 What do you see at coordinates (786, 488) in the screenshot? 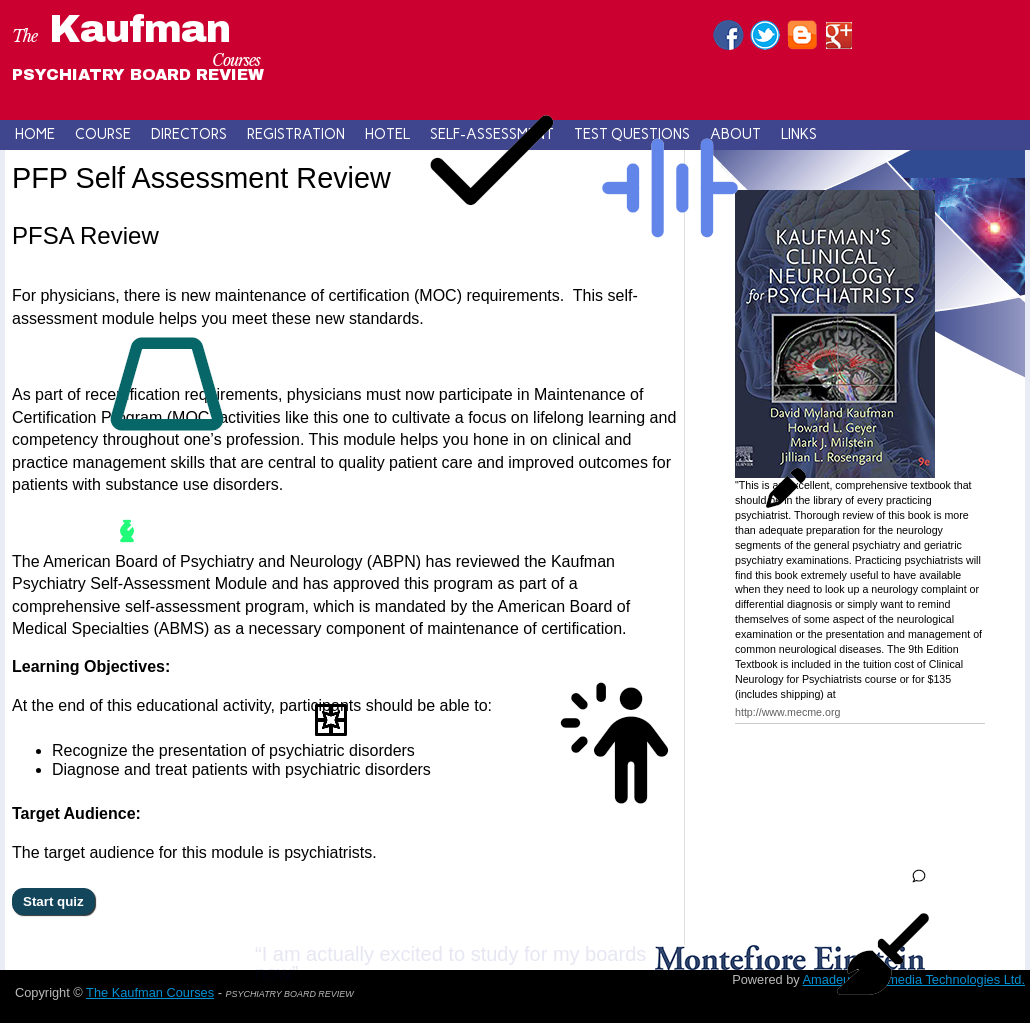
I see `edit content or text` at bounding box center [786, 488].